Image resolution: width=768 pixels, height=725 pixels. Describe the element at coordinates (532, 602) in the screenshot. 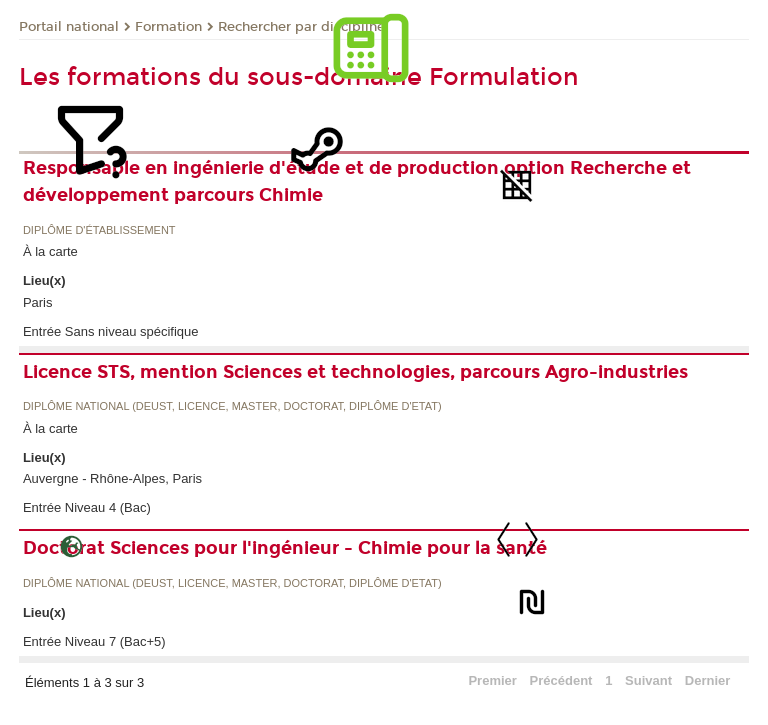

I see `view prices in Israeli shekels` at that location.